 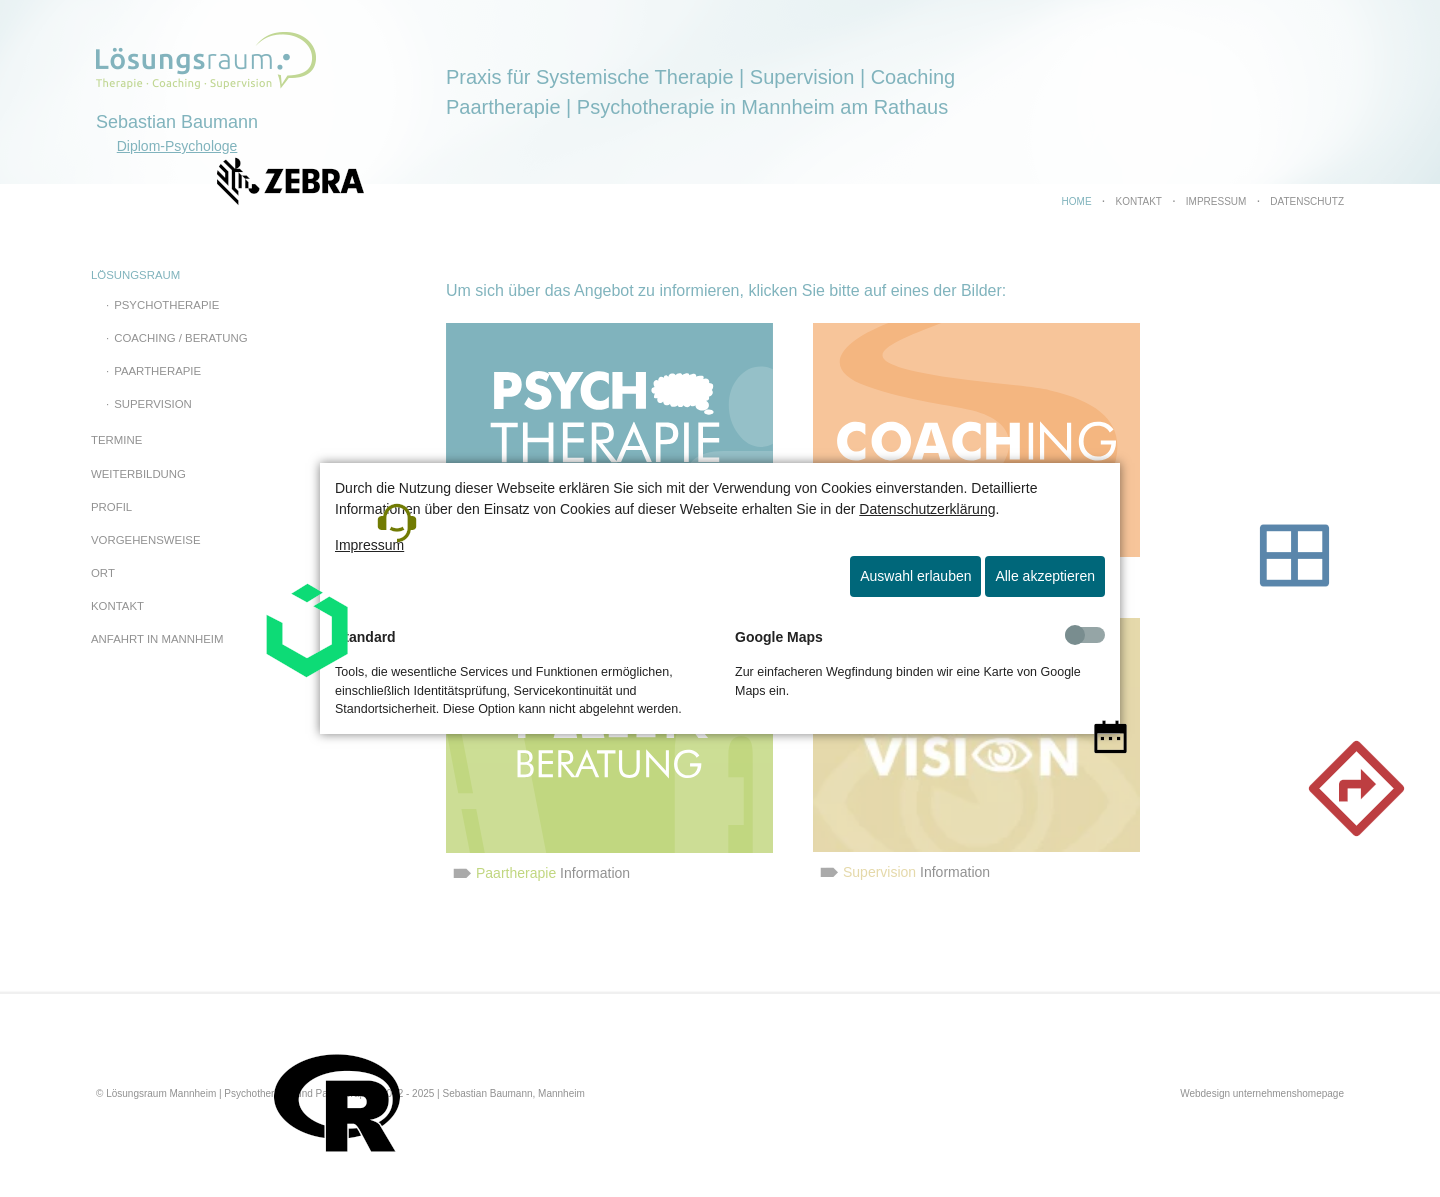 What do you see at coordinates (1110, 738) in the screenshot?
I see `view calendar or scheduled events` at bounding box center [1110, 738].